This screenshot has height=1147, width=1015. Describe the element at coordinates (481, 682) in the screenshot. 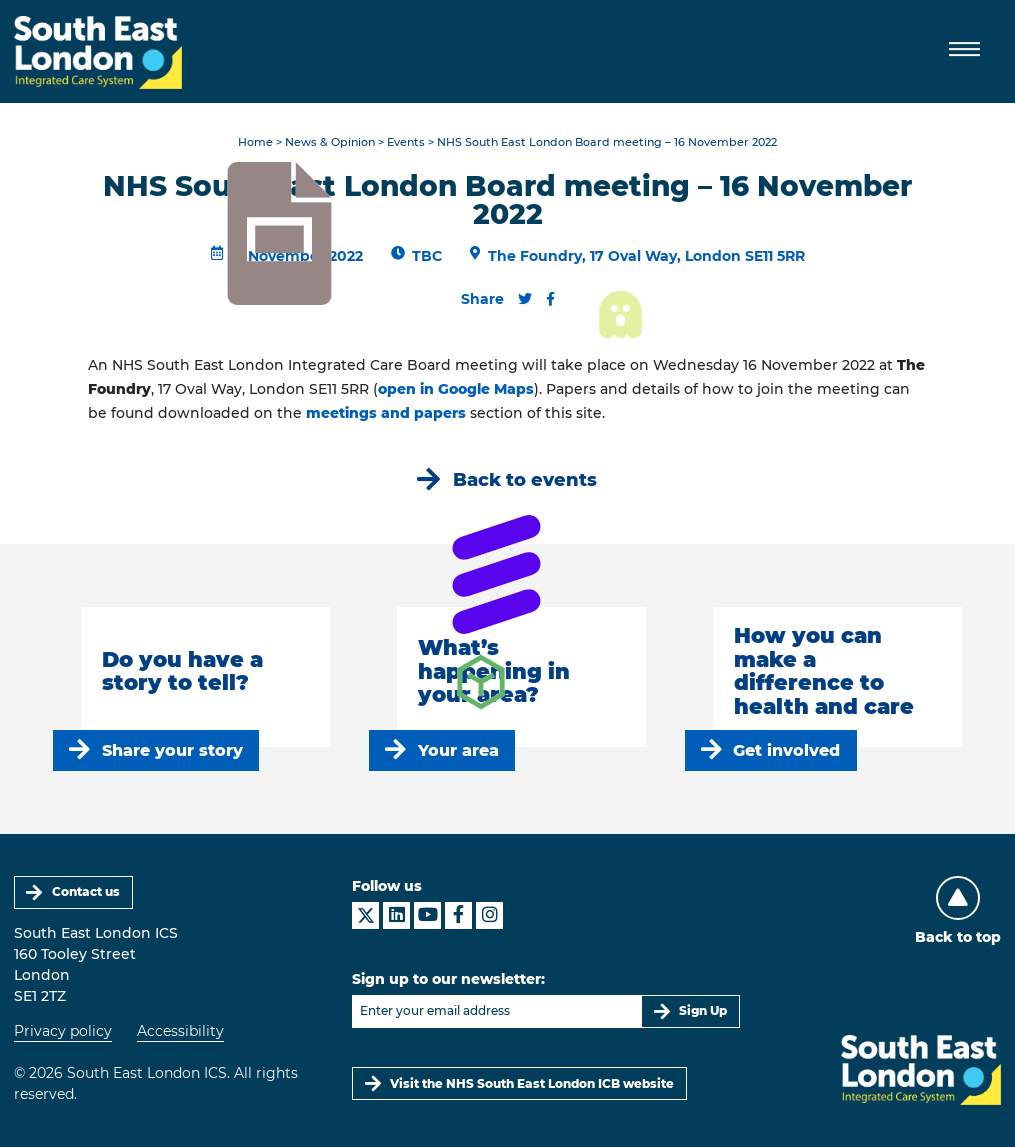

I see `view instance details` at that location.